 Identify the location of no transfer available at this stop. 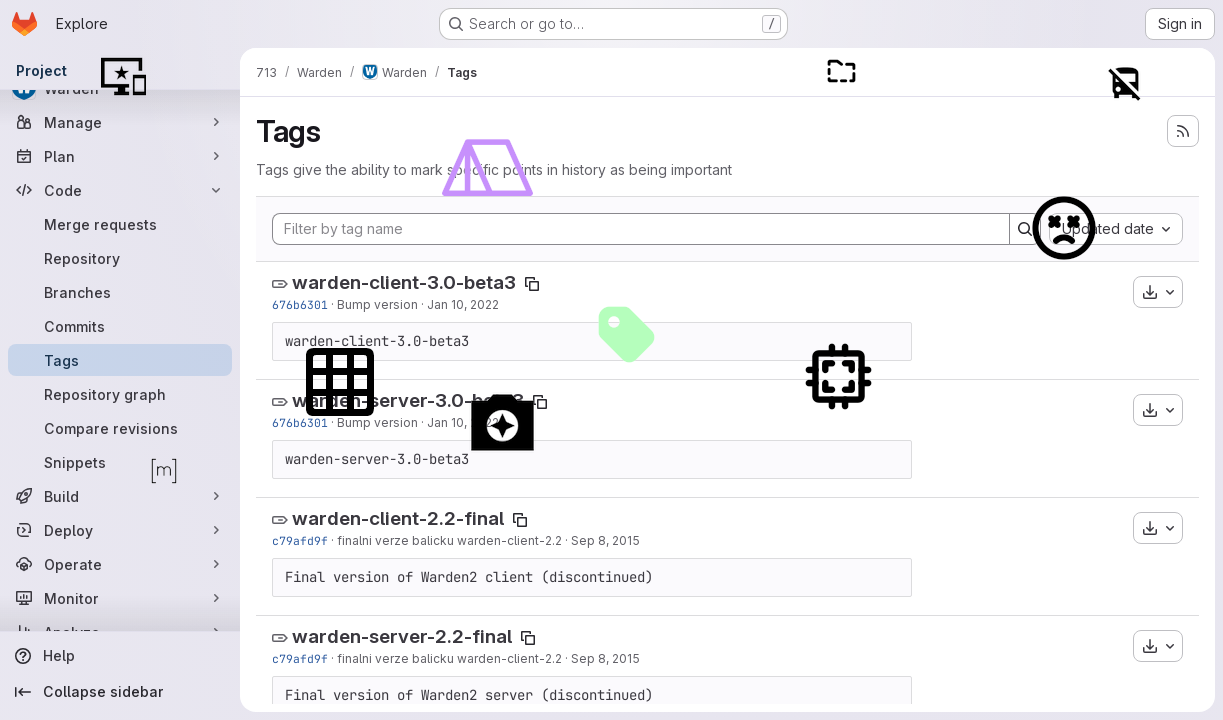
(1125, 83).